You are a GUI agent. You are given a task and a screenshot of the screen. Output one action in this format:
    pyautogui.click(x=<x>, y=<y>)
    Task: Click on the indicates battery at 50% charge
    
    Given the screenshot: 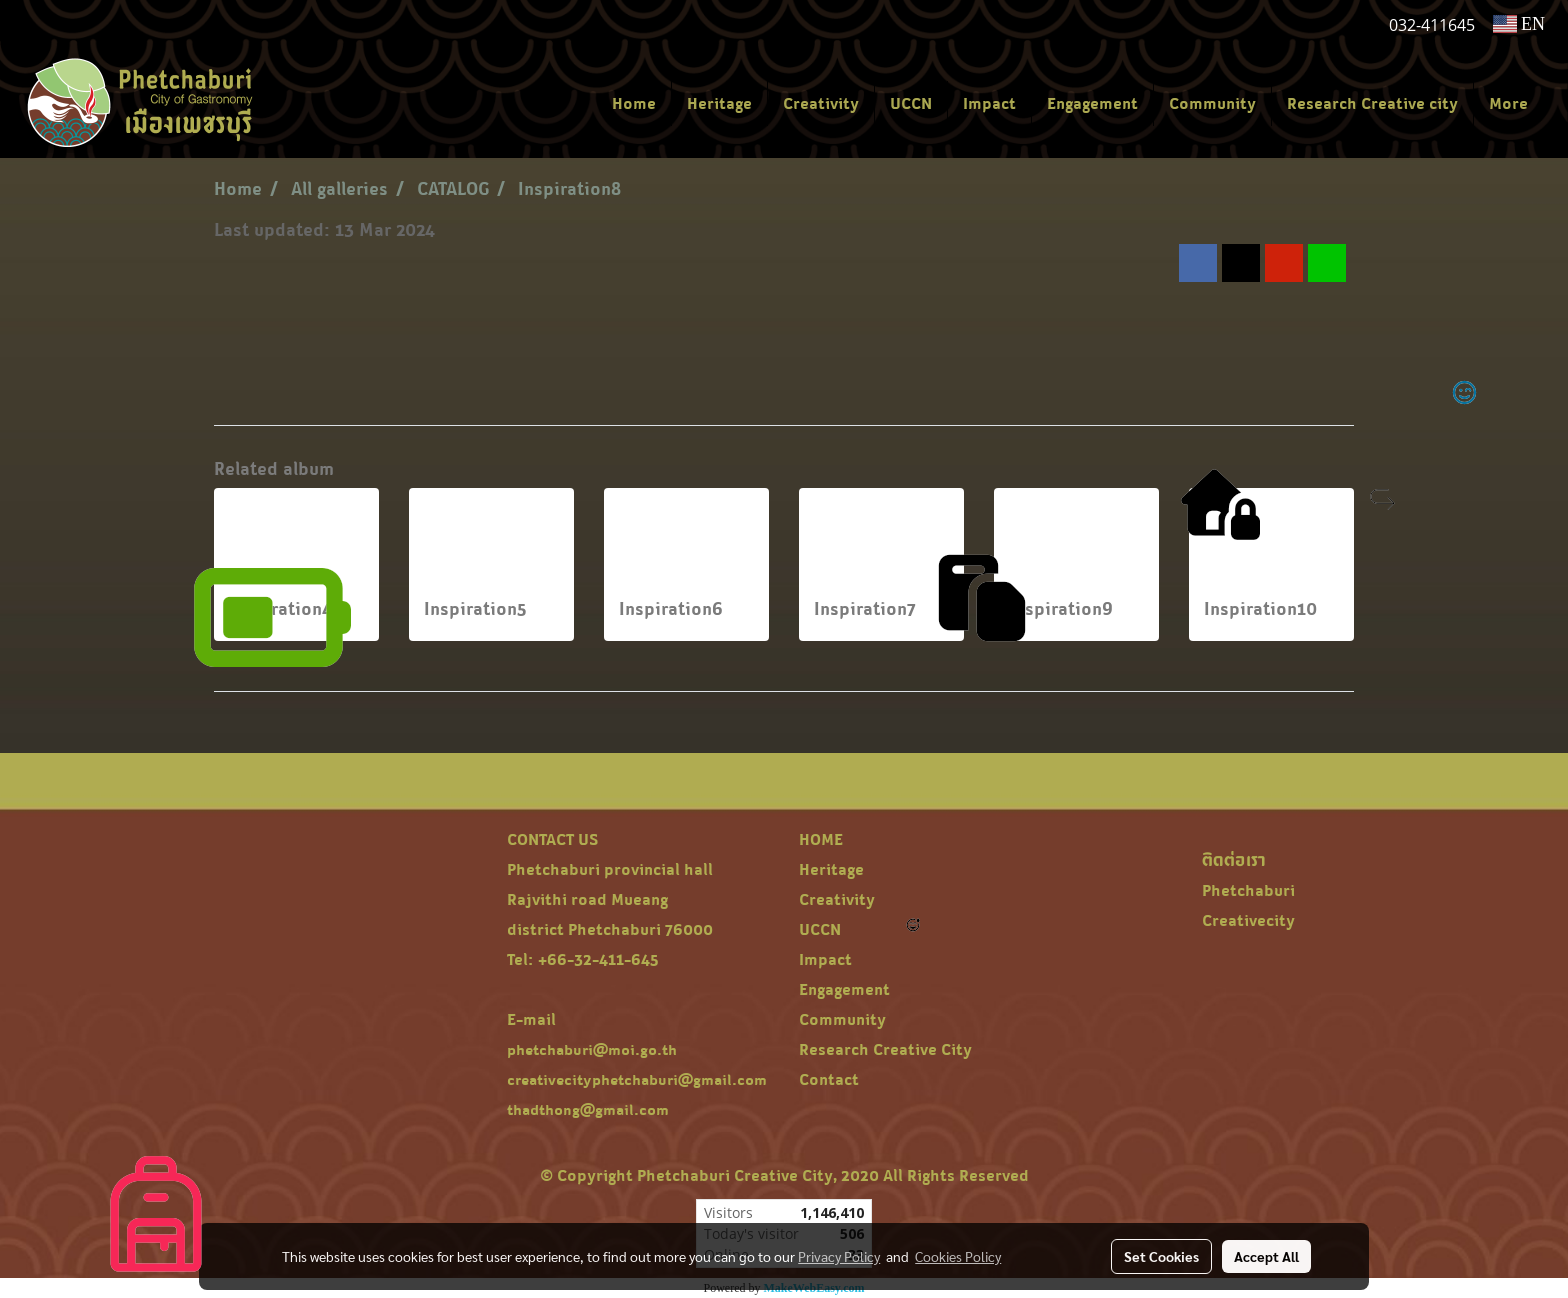 What is the action you would take?
    pyautogui.click(x=268, y=617)
    